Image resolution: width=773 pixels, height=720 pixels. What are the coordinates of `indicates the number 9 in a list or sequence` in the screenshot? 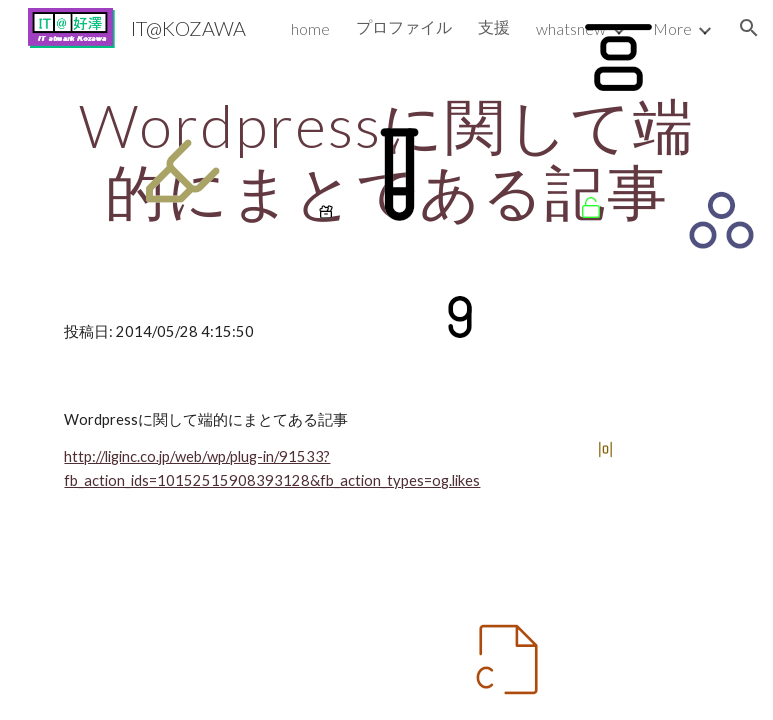 It's located at (460, 317).